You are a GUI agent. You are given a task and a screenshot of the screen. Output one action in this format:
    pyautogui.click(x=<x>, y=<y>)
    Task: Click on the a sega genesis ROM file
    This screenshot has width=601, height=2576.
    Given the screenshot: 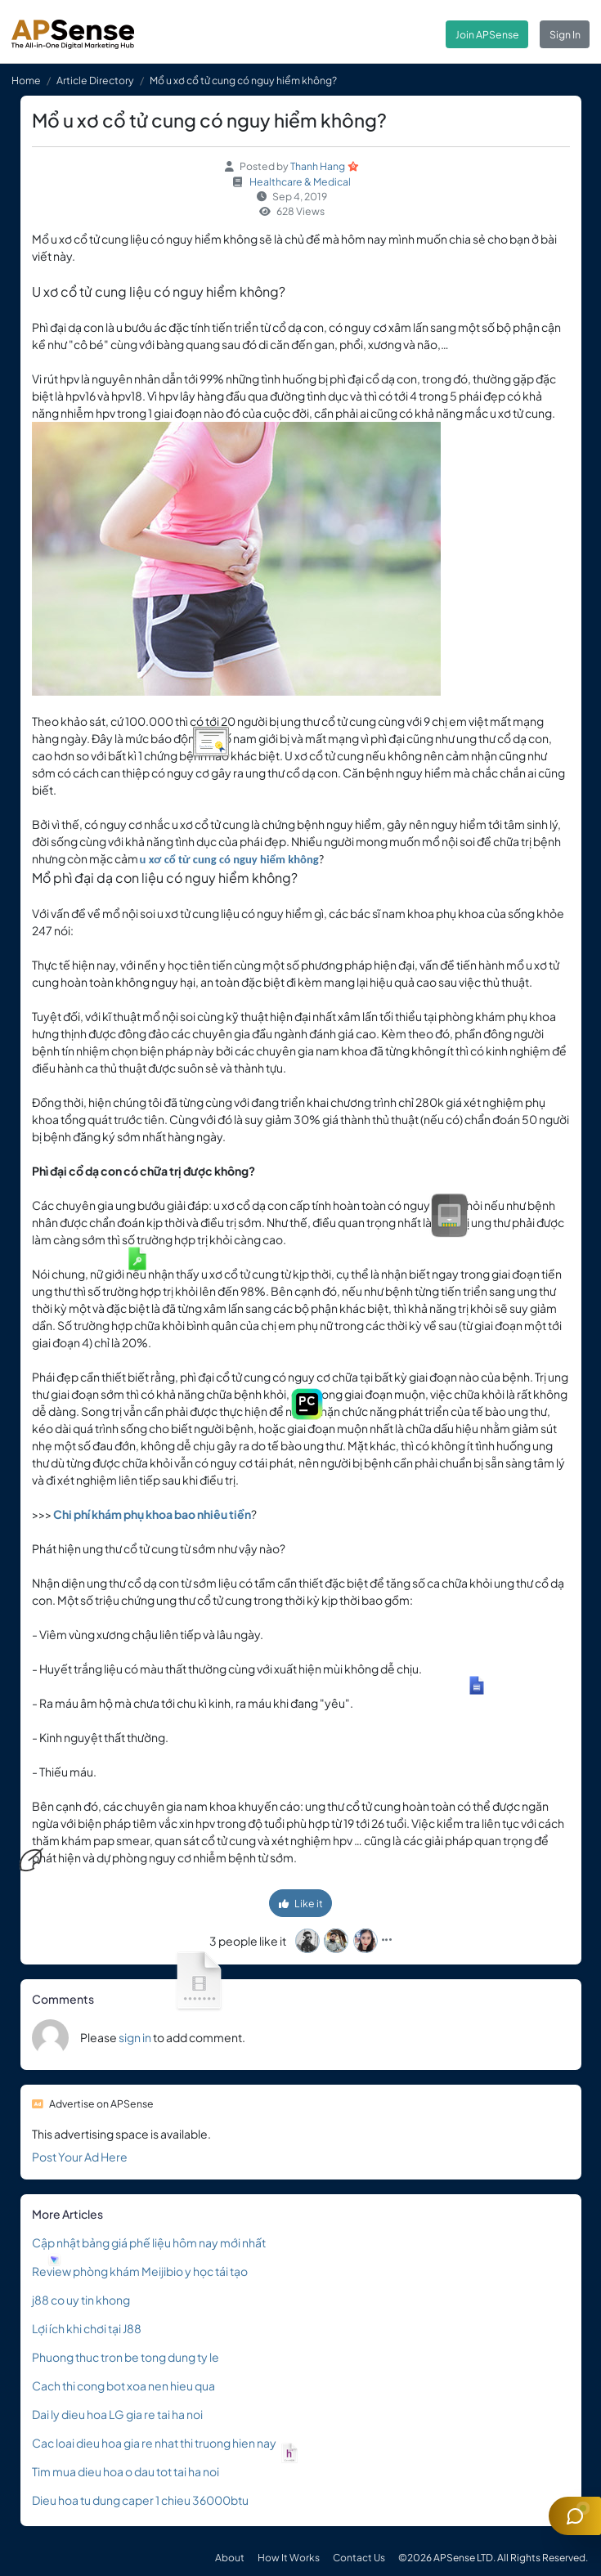 What is the action you would take?
    pyautogui.click(x=449, y=1215)
    